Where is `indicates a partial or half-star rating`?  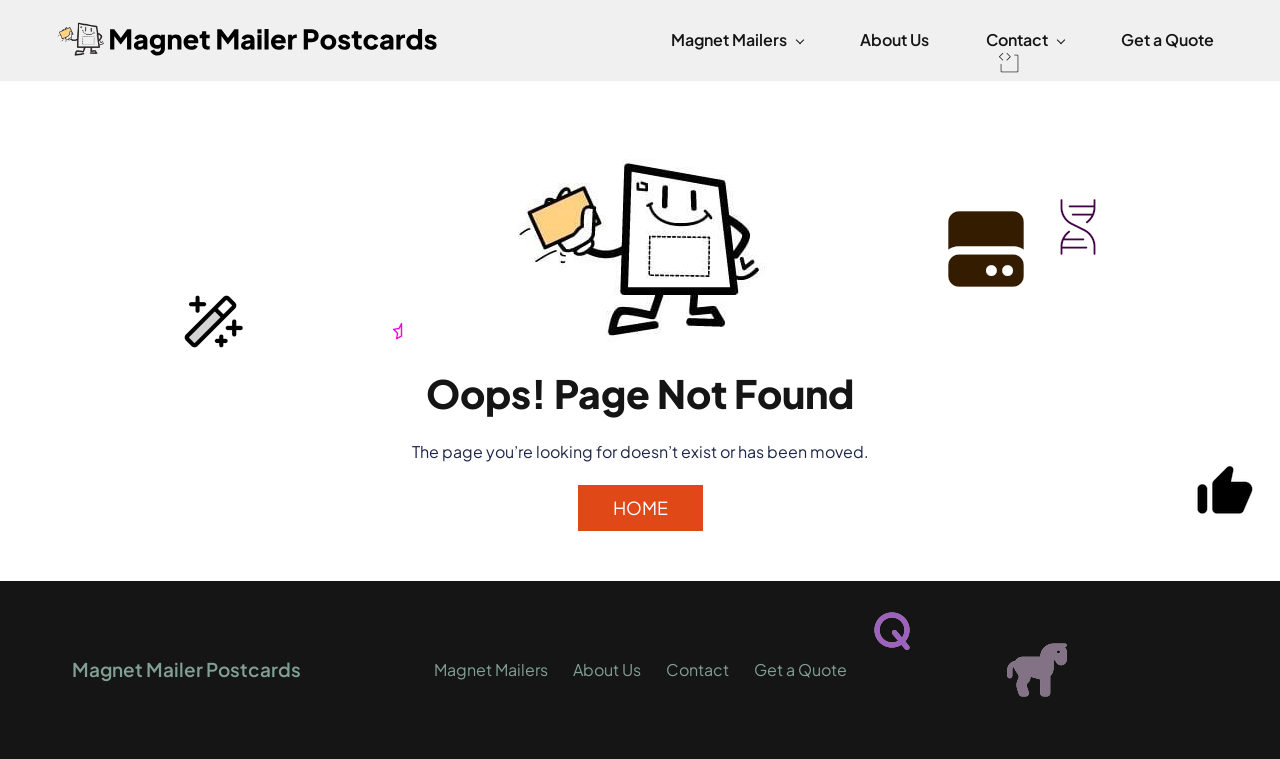
indicates a partial or half-star rating is located at coordinates (401, 331).